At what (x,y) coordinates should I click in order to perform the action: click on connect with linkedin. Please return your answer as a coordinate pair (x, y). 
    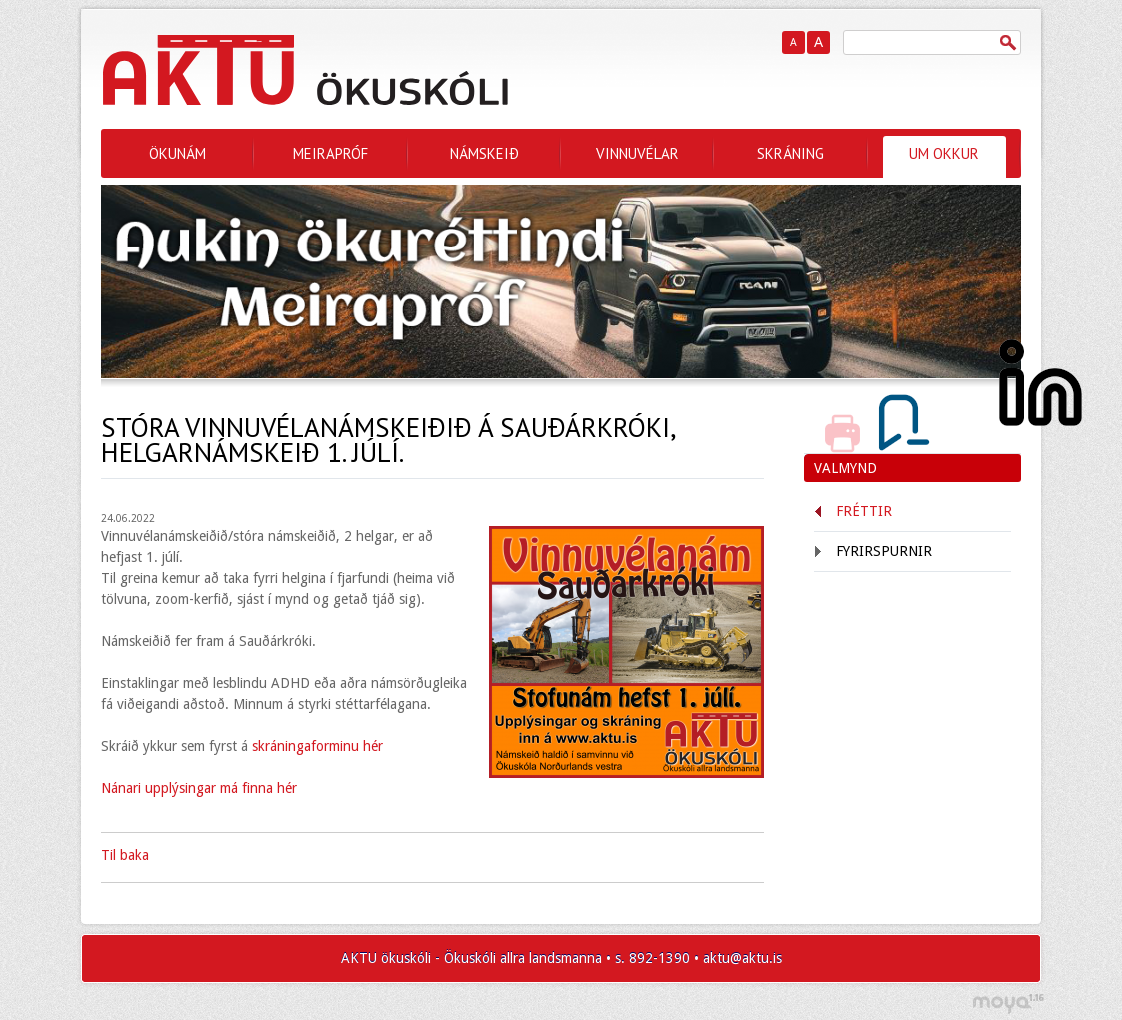
    Looking at the image, I should click on (1040, 384).